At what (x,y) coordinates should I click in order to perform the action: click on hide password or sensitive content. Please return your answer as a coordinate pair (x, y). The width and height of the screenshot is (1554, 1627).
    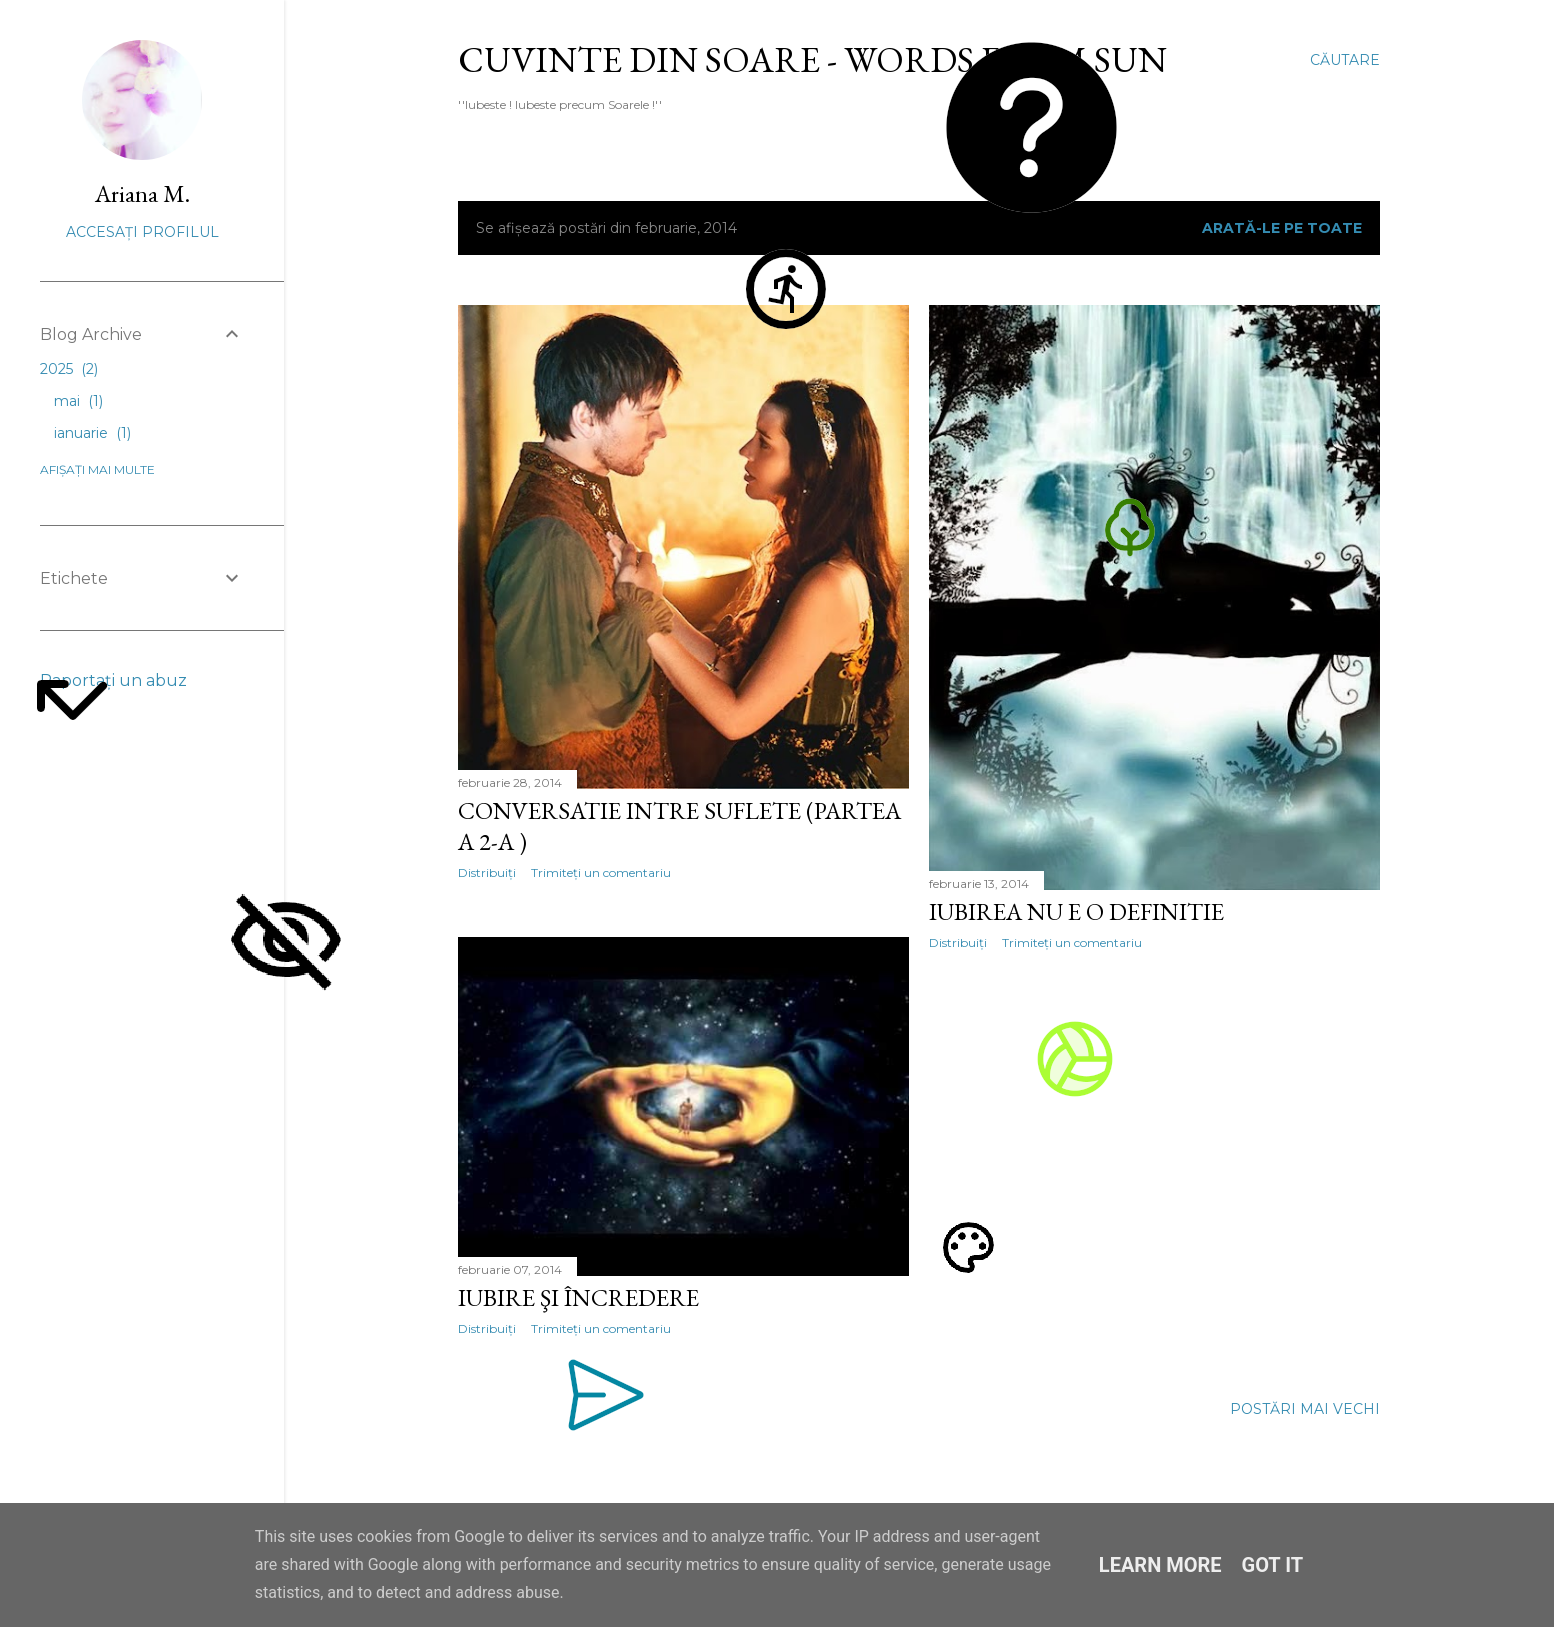
    Looking at the image, I should click on (286, 942).